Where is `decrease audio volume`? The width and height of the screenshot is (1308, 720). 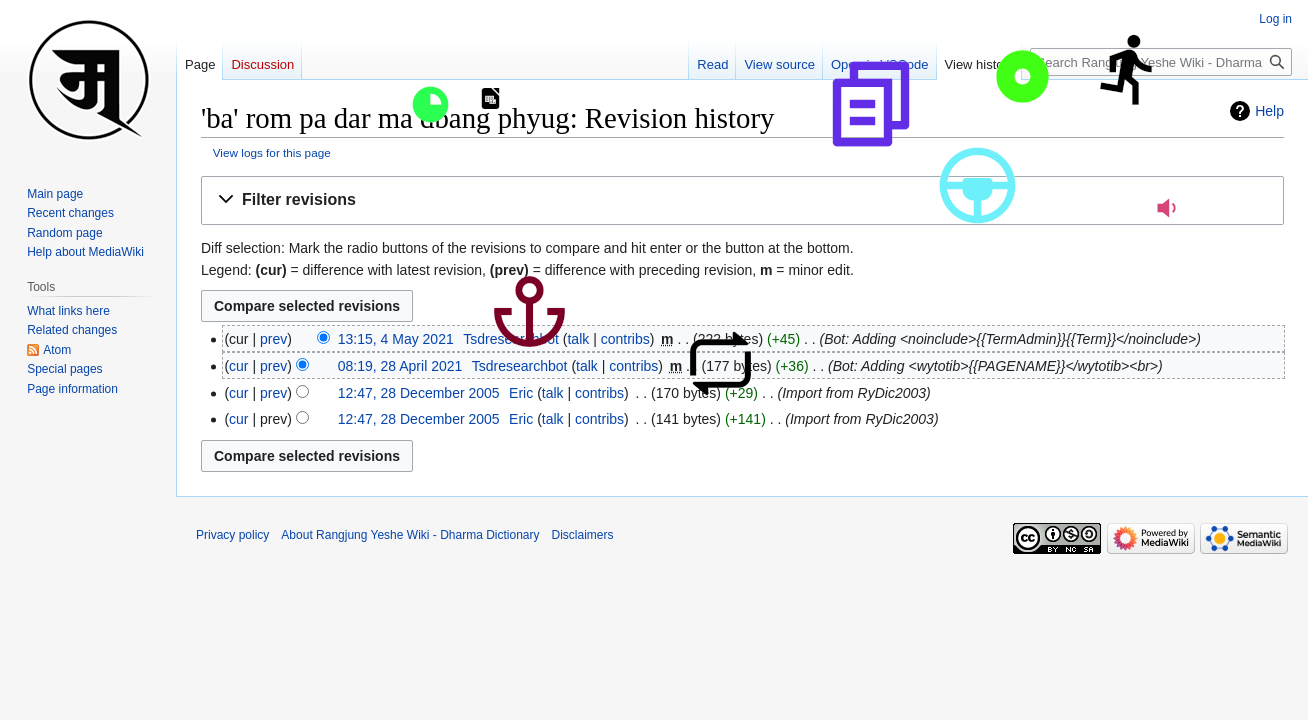 decrease audio volume is located at coordinates (1166, 208).